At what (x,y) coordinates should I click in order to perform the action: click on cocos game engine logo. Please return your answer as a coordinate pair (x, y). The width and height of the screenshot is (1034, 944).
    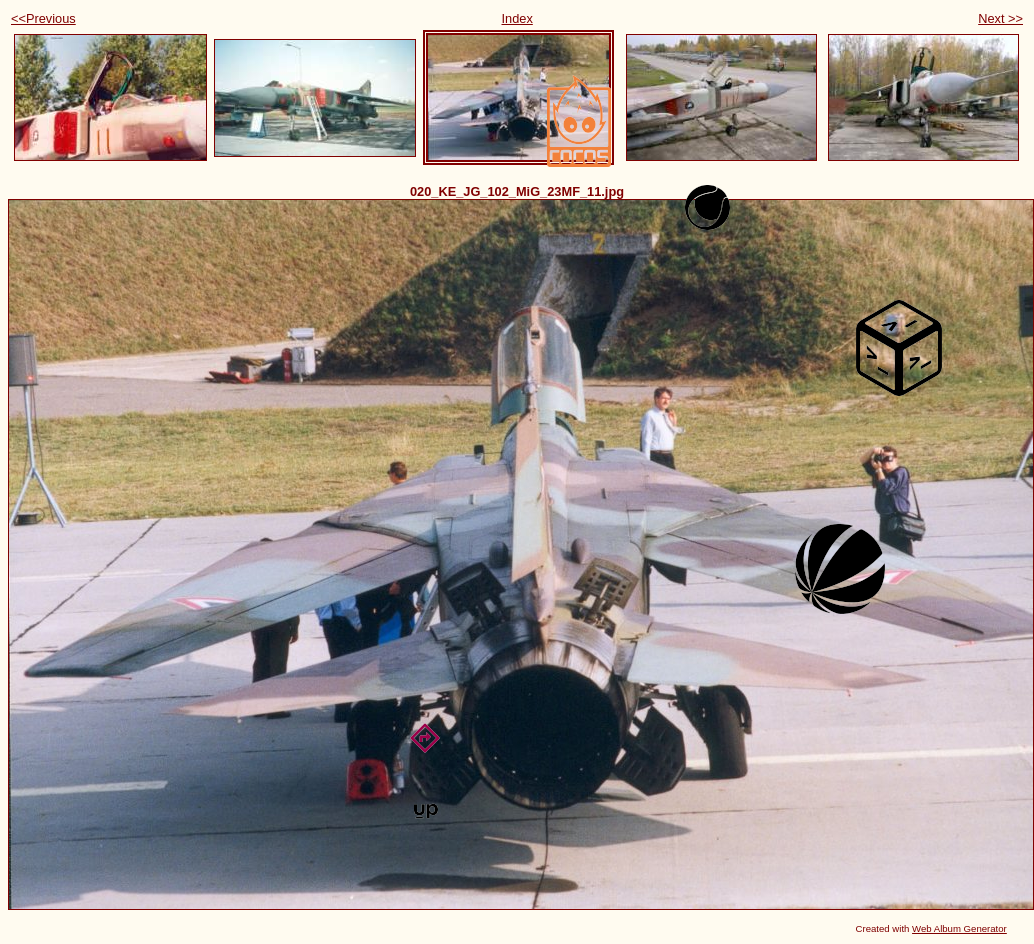
    Looking at the image, I should click on (579, 121).